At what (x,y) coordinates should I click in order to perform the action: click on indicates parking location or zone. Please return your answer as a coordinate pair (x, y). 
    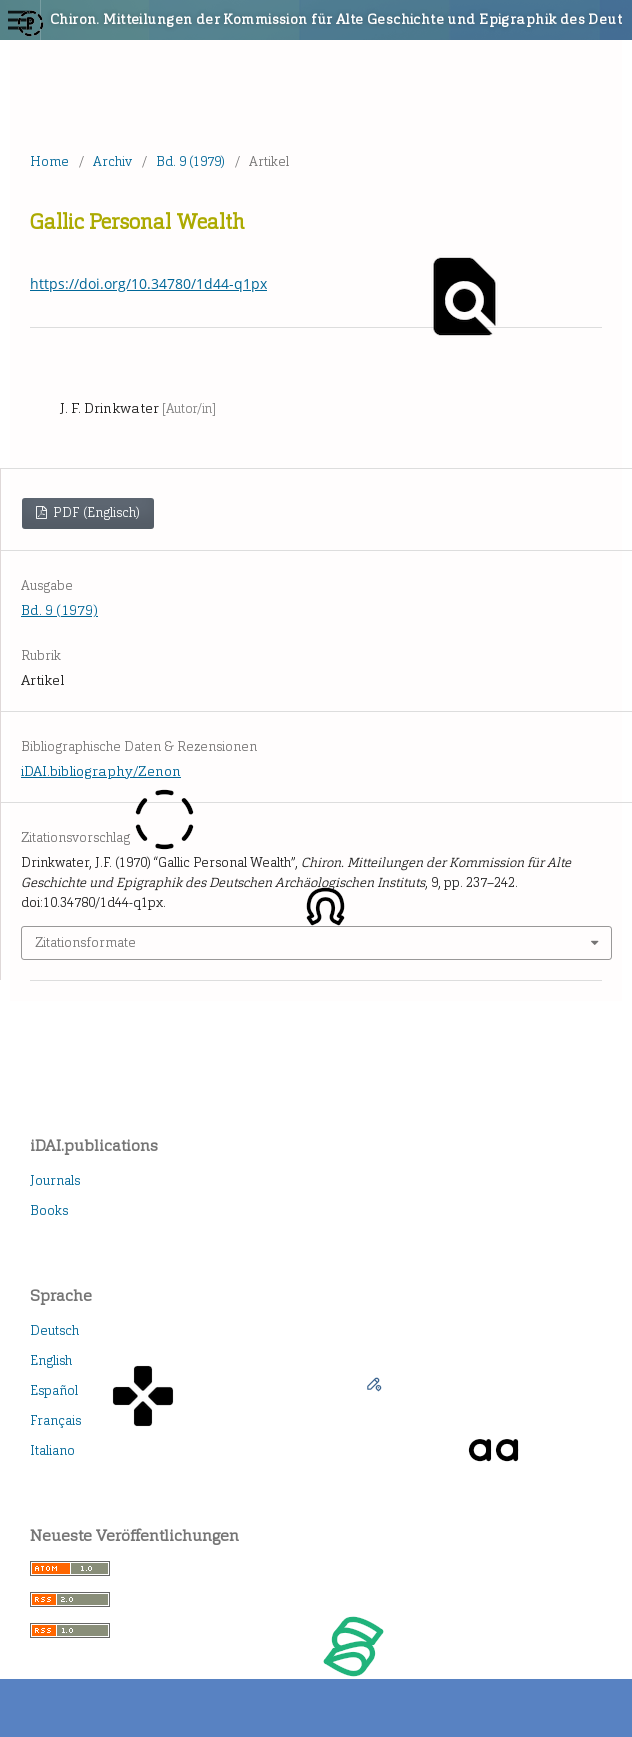
    Looking at the image, I should click on (30, 23).